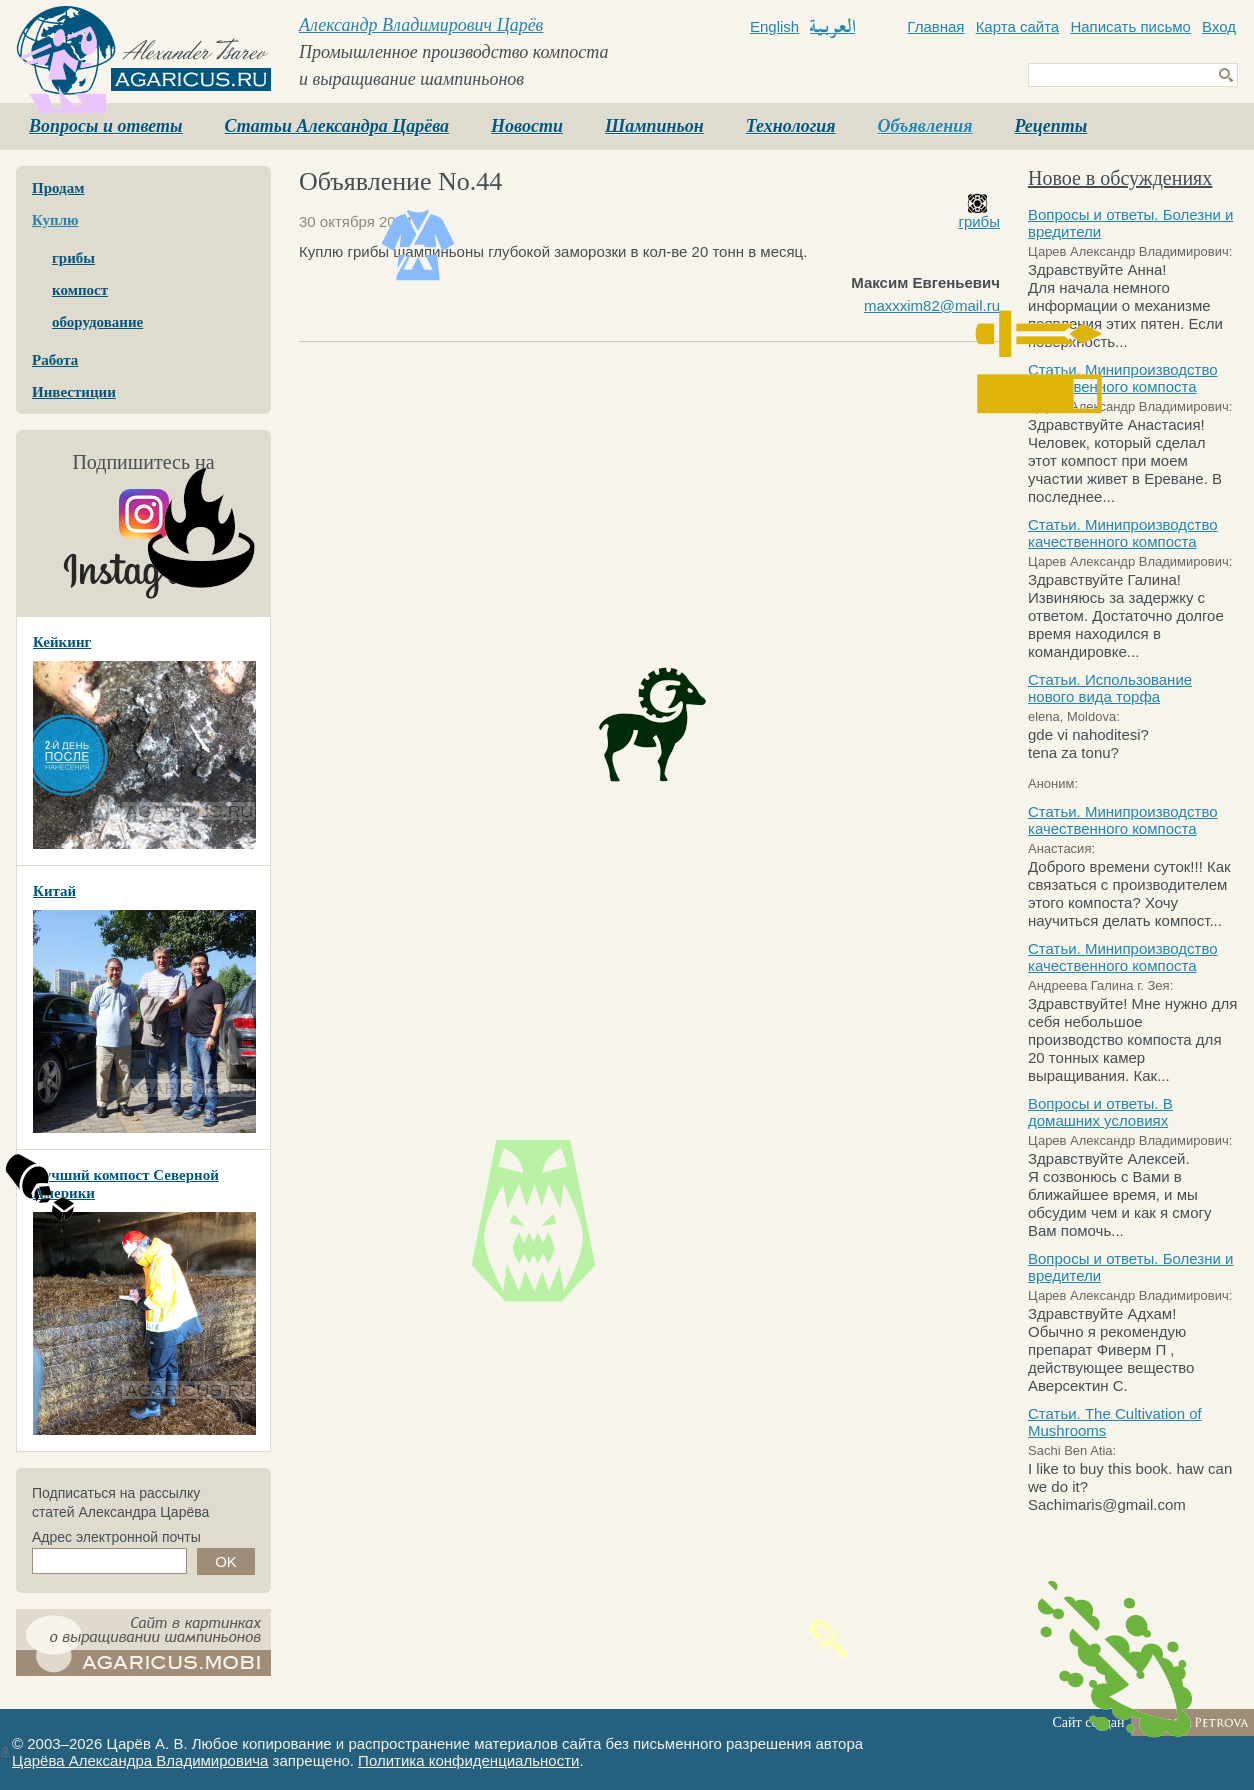 This screenshot has height=1790, width=1254. Describe the element at coordinates (977, 203) in the screenshot. I see `abstract game achievement or badge icon` at that location.